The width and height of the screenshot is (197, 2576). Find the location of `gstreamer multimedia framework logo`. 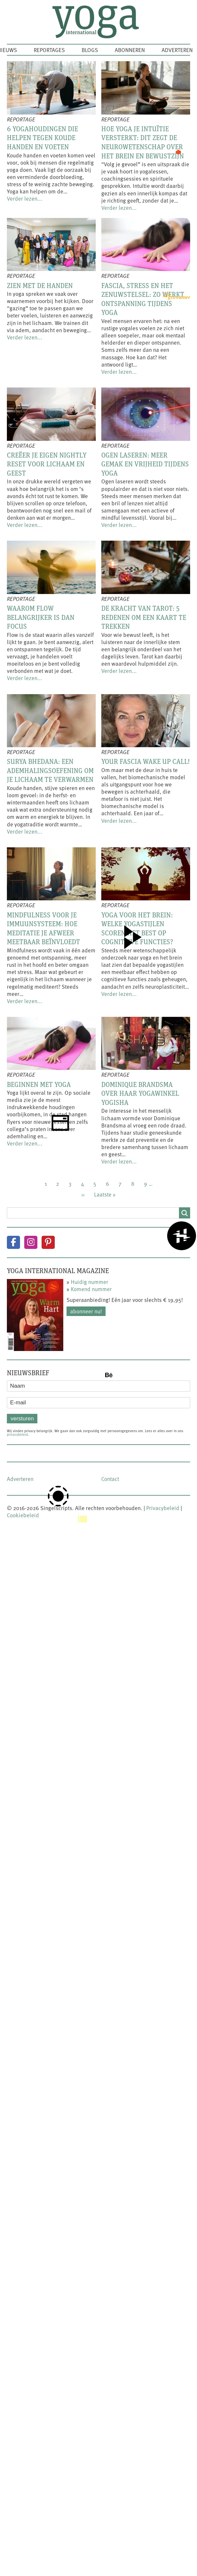

gstreamer multimedia framework logo is located at coordinates (176, 297).